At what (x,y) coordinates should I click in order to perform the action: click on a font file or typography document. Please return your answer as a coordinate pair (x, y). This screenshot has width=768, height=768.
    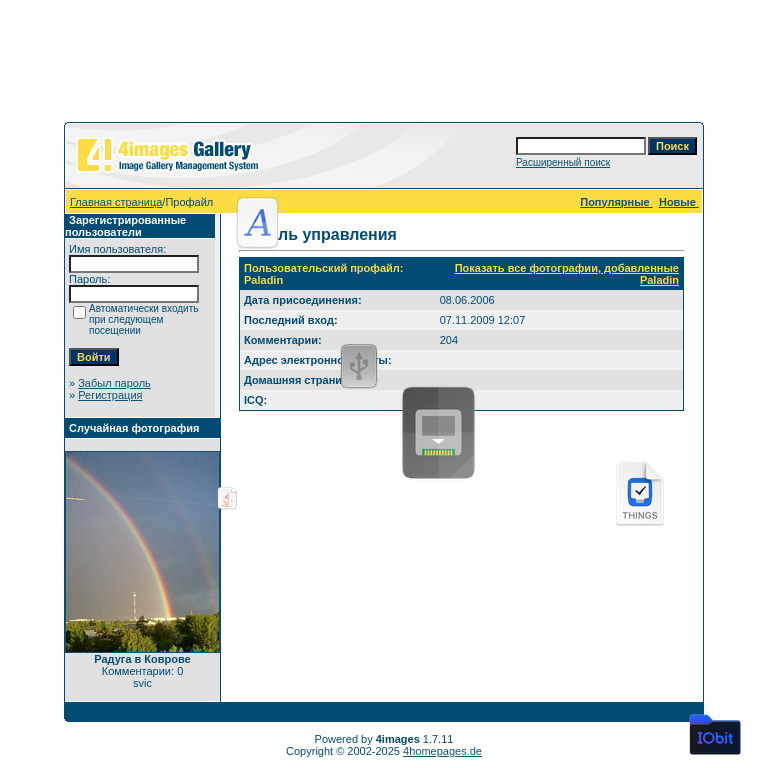
    Looking at the image, I should click on (257, 222).